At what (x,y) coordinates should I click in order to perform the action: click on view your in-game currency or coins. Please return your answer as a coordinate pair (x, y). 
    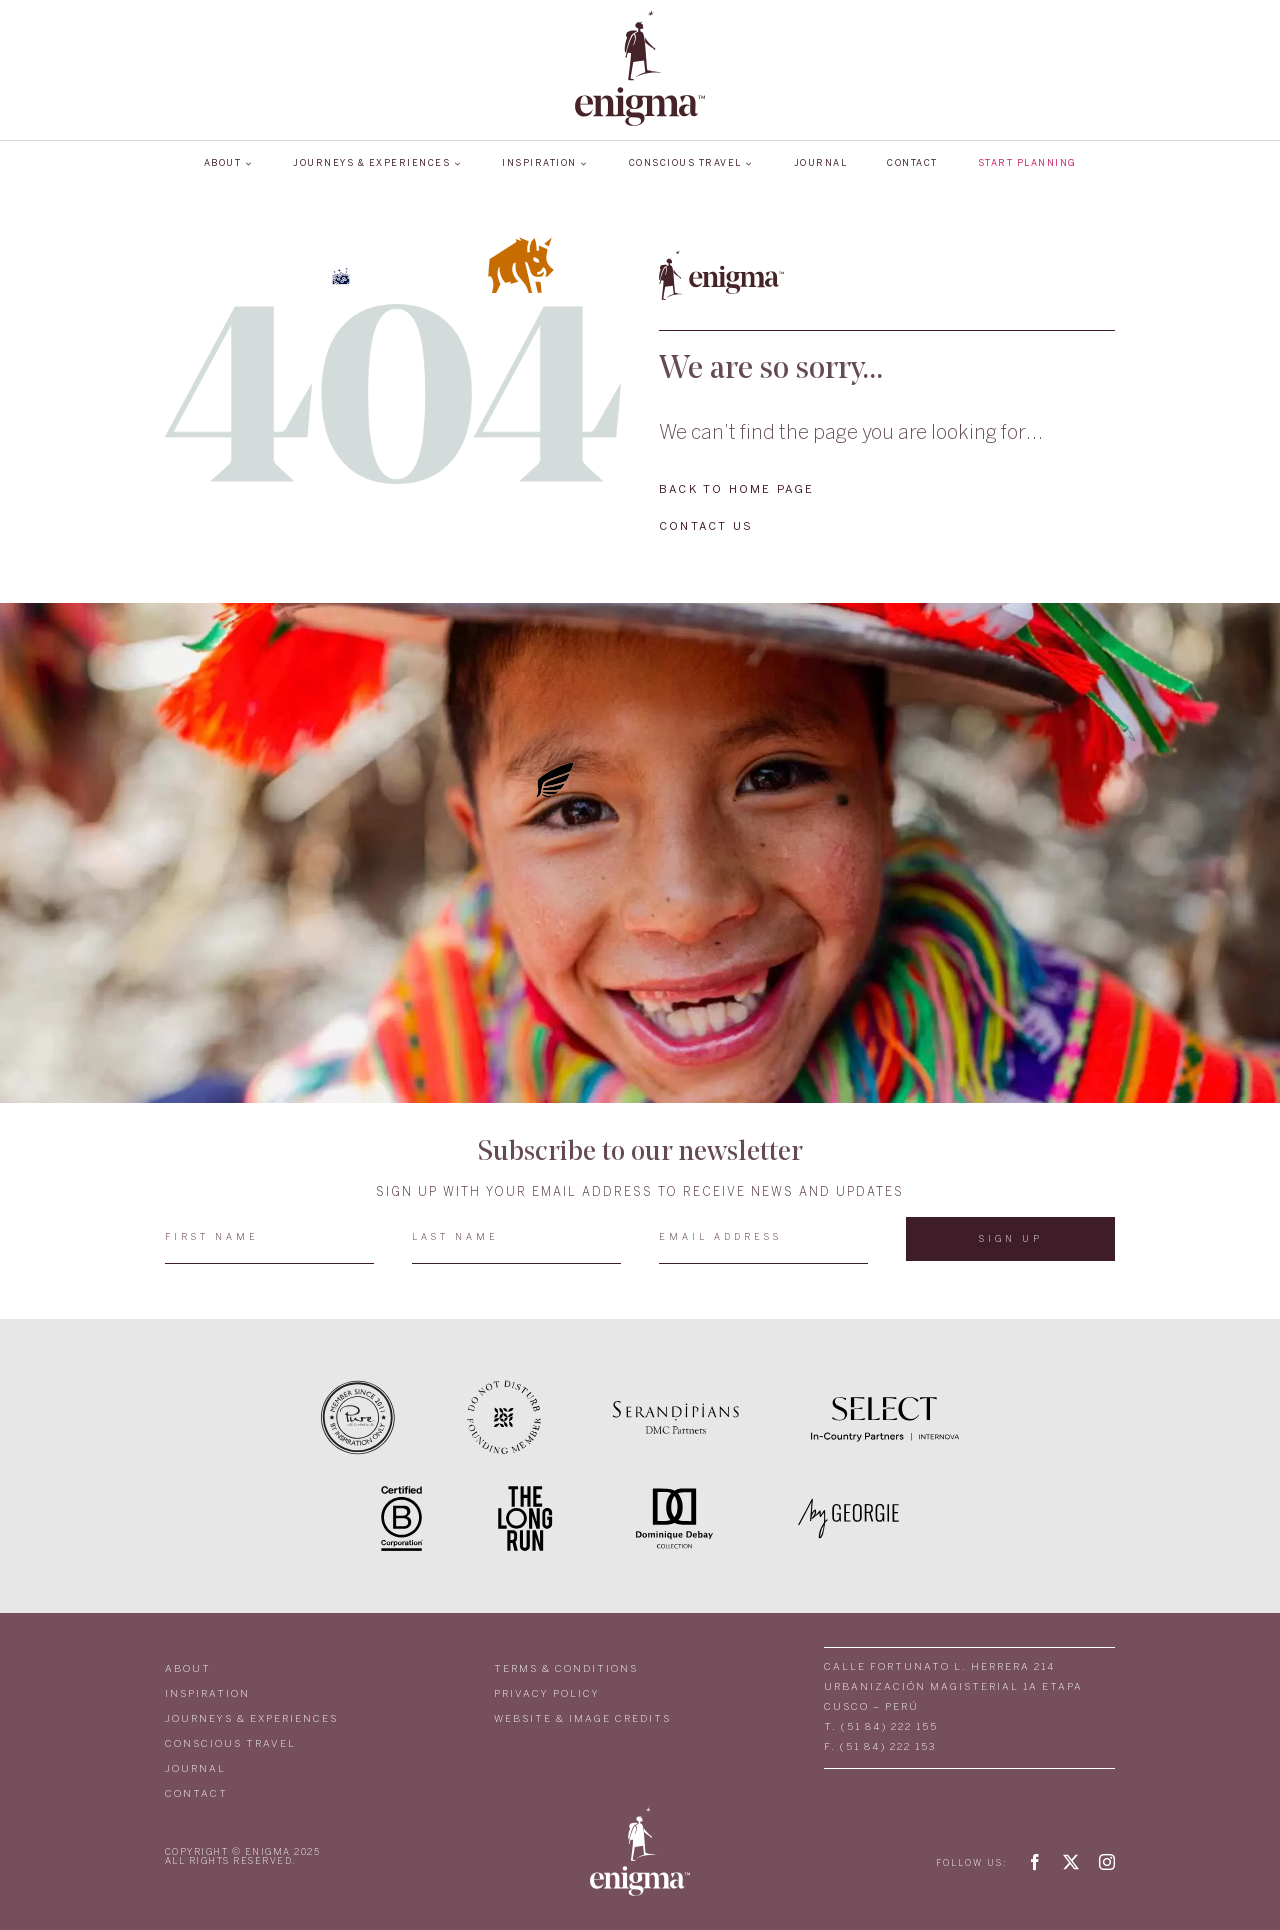
    Looking at the image, I should click on (341, 276).